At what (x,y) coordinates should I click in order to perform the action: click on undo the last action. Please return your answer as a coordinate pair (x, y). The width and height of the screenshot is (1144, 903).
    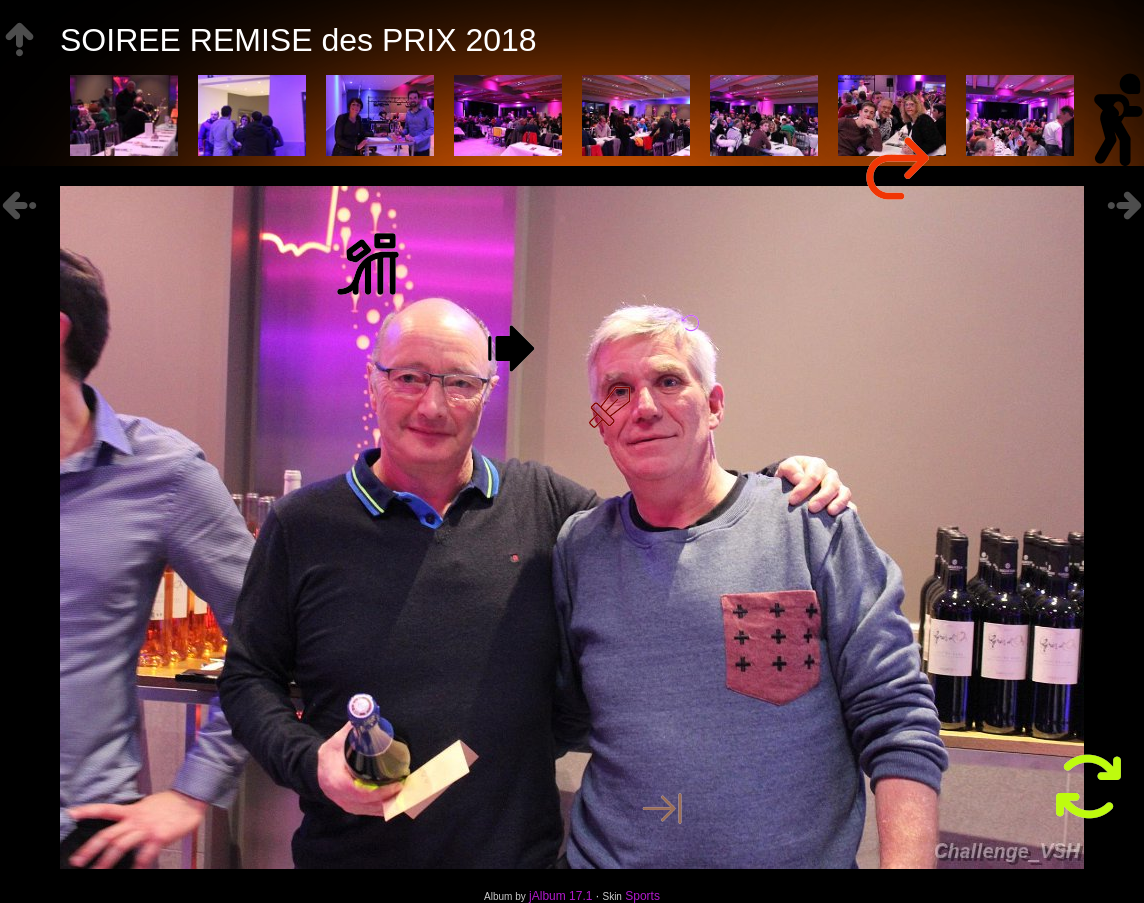
    Looking at the image, I should click on (691, 323).